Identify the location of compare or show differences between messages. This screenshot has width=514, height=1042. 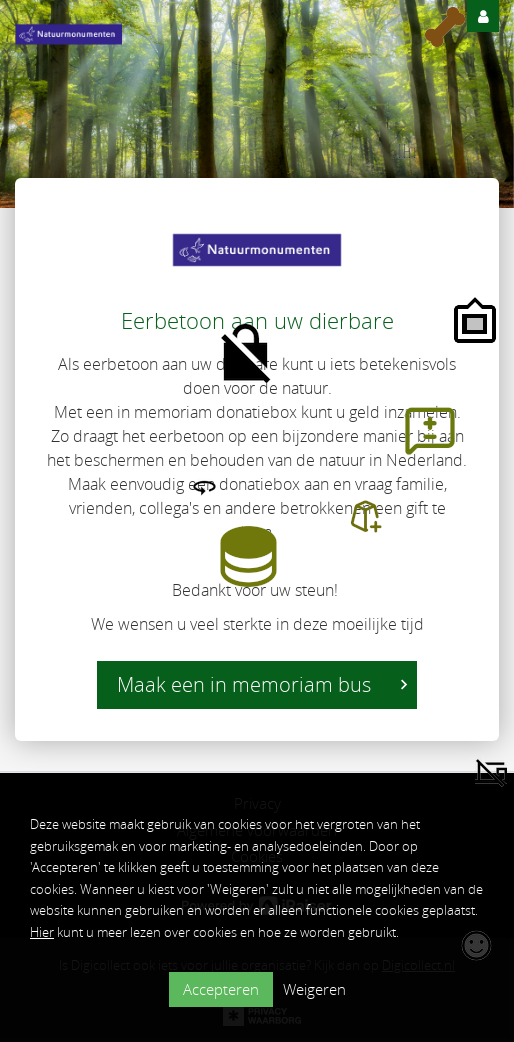
(430, 430).